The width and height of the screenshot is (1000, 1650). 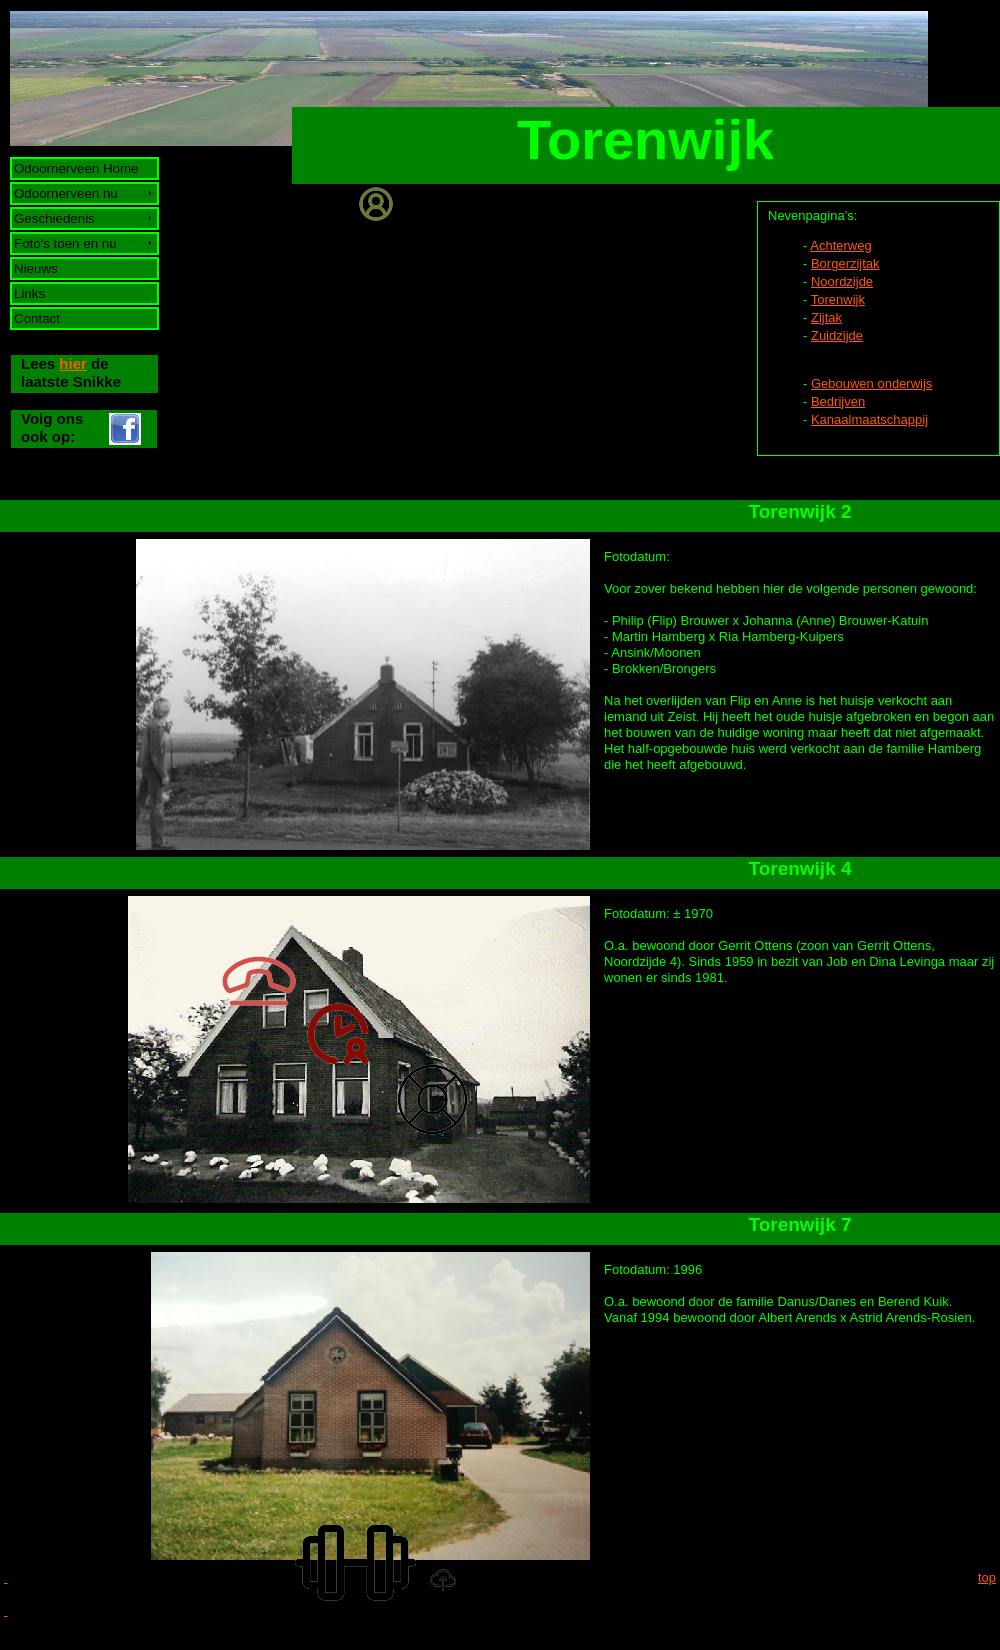 I want to click on upload a file to cloud storage, so click(x=443, y=1580).